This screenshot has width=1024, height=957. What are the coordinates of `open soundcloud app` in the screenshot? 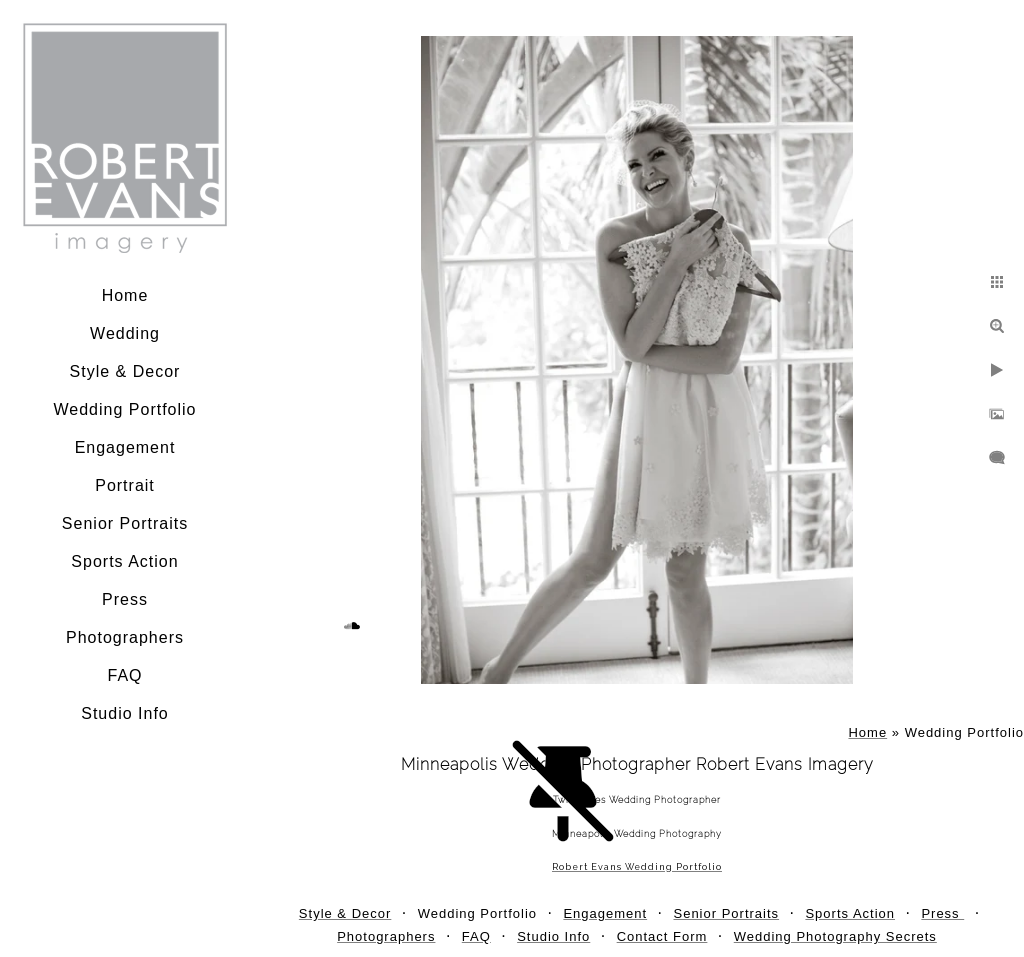 It's located at (352, 626).